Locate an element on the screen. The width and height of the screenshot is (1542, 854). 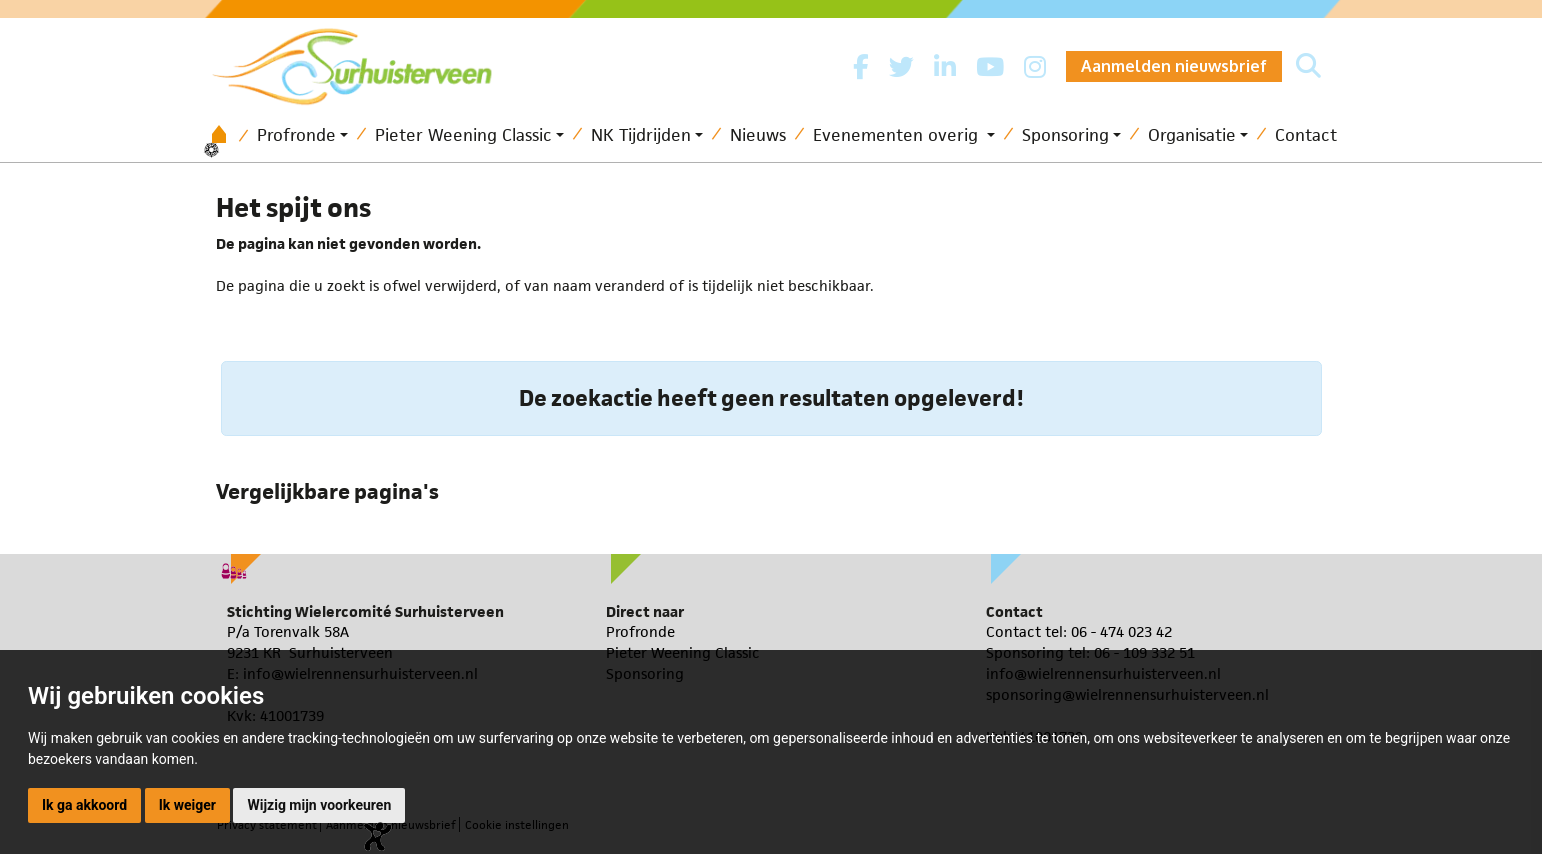
express enthusiasm or passion is located at coordinates (377, 836).